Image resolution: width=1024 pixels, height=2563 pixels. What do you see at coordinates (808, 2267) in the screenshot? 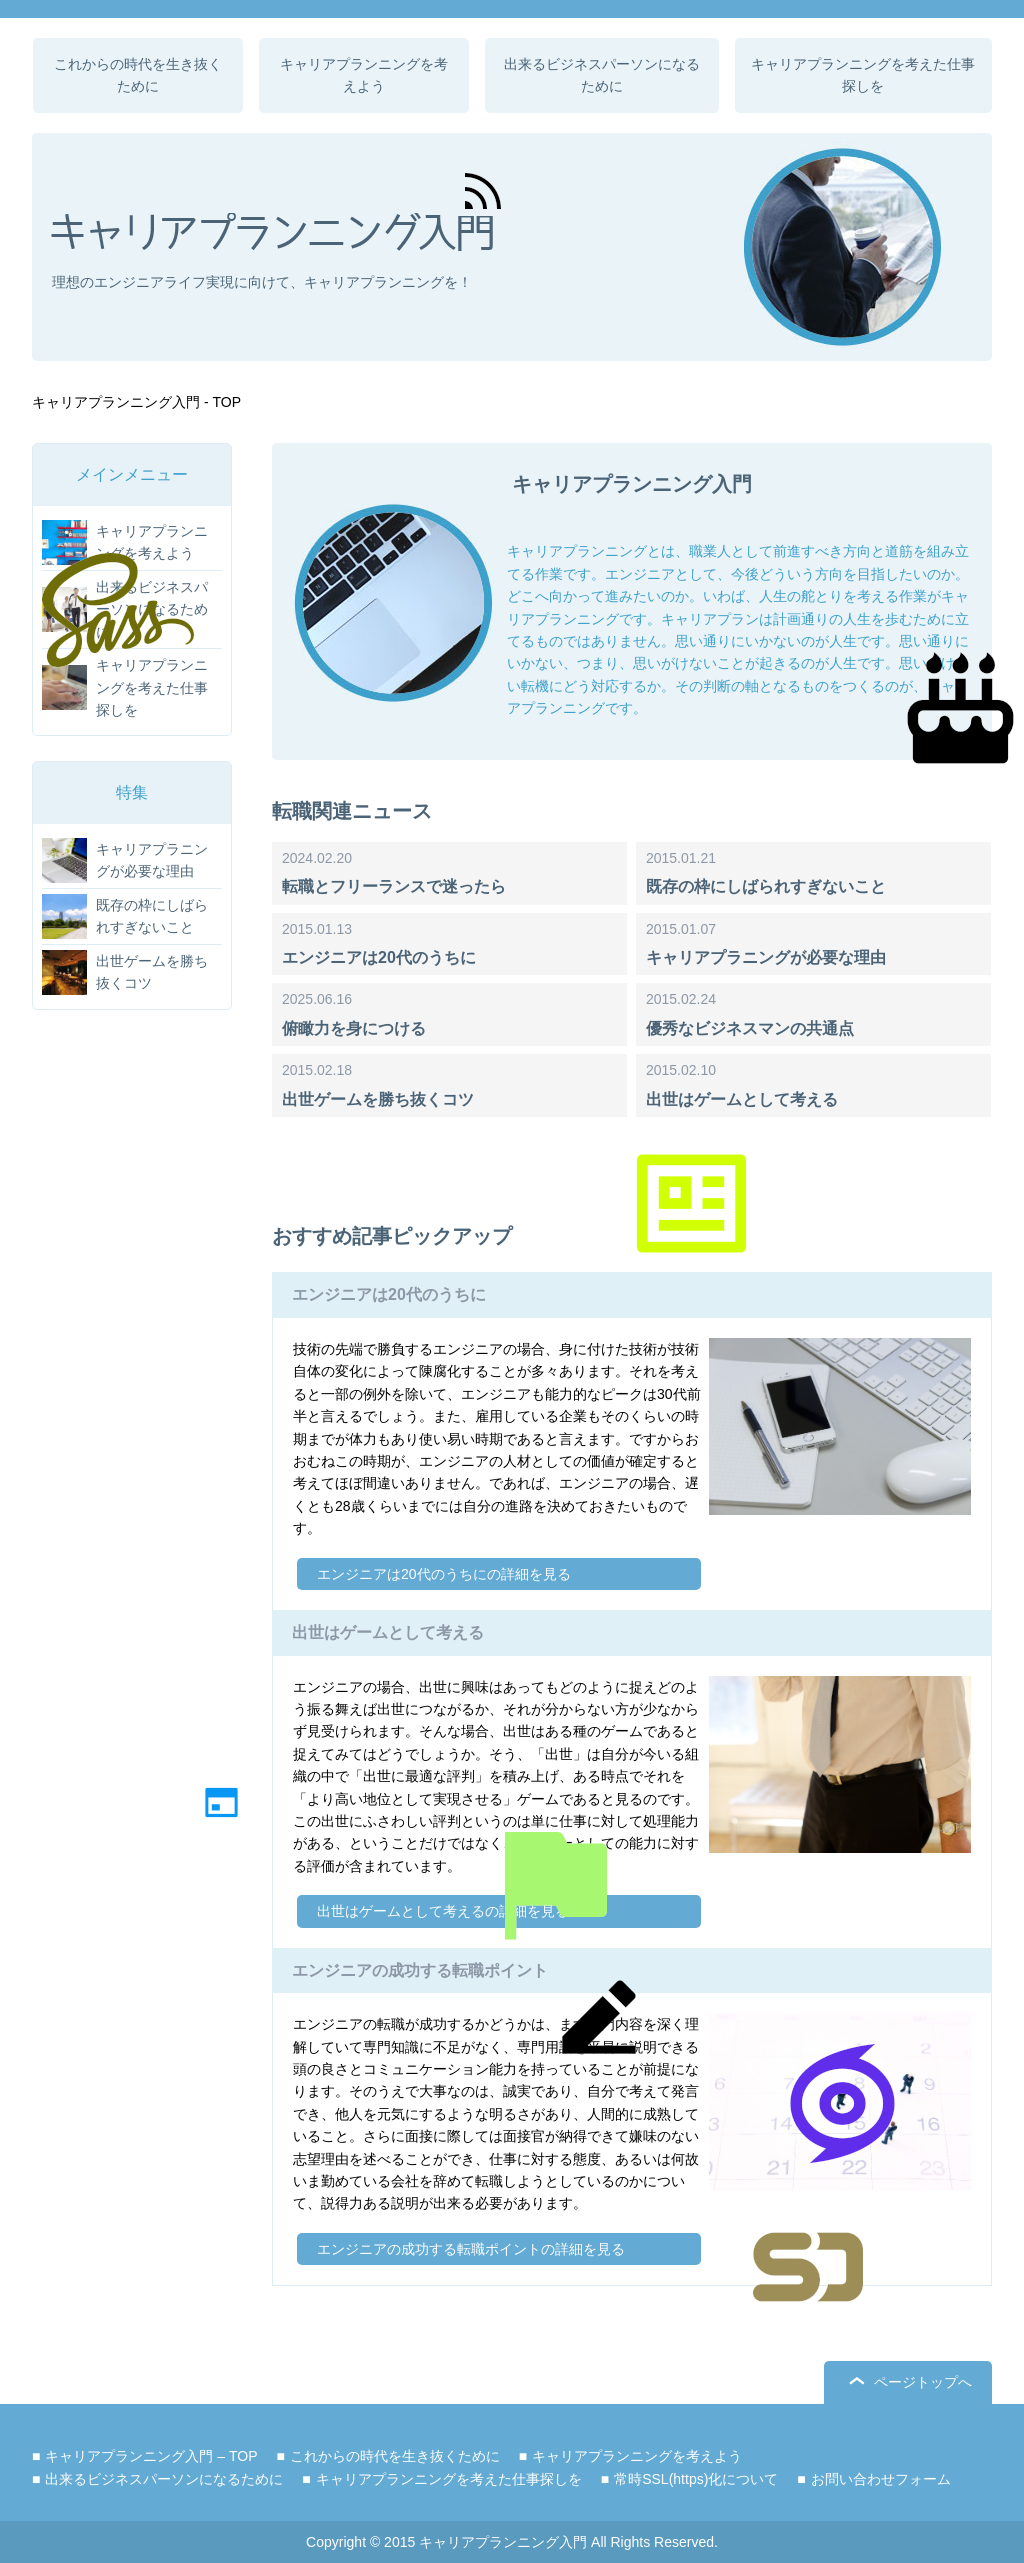
I see `open speakerdeck profile or presentations` at bounding box center [808, 2267].